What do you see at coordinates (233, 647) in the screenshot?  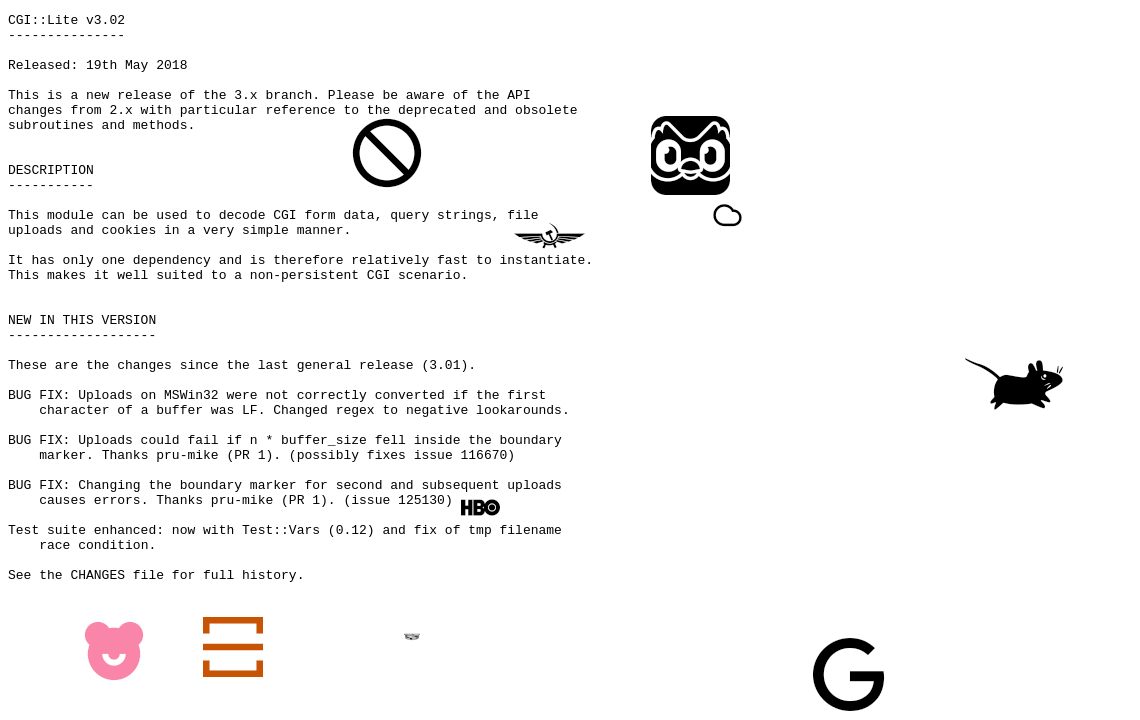 I see `scan a QR code` at bounding box center [233, 647].